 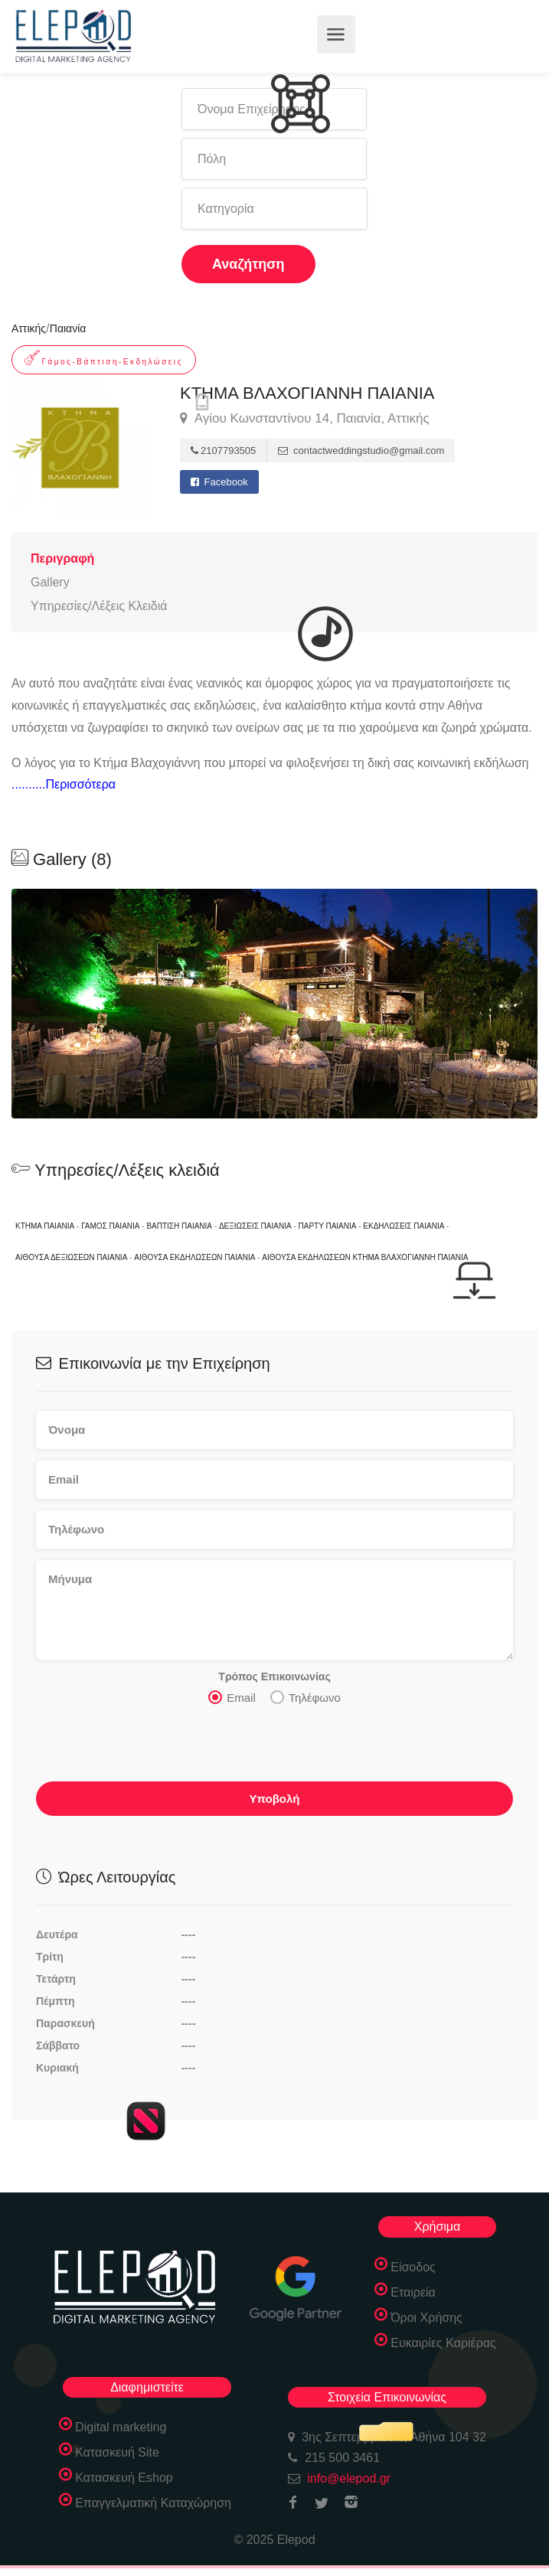 What do you see at coordinates (145, 2121) in the screenshot?
I see `open the Apple News app` at bounding box center [145, 2121].